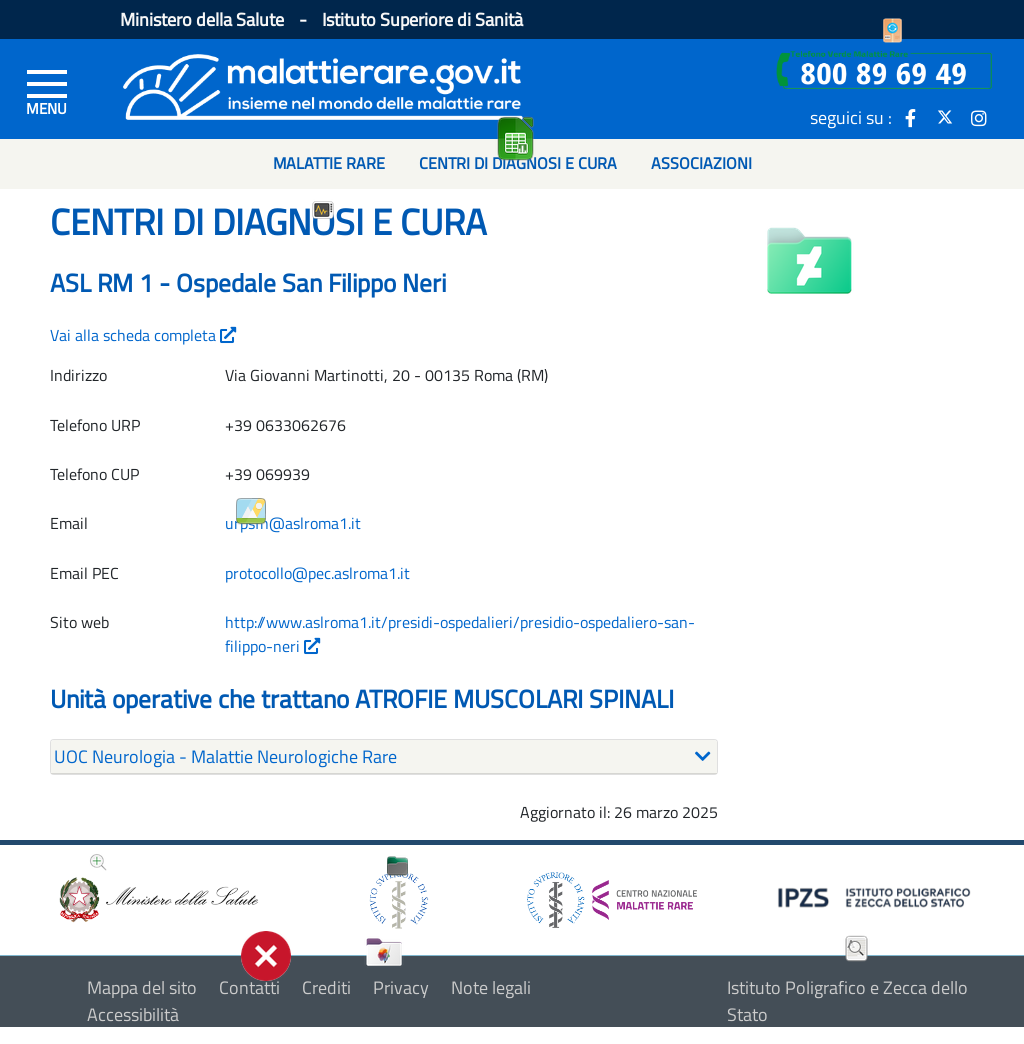 This screenshot has width=1024, height=1044. What do you see at coordinates (251, 511) in the screenshot?
I see `open the photo gallery app` at bounding box center [251, 511].